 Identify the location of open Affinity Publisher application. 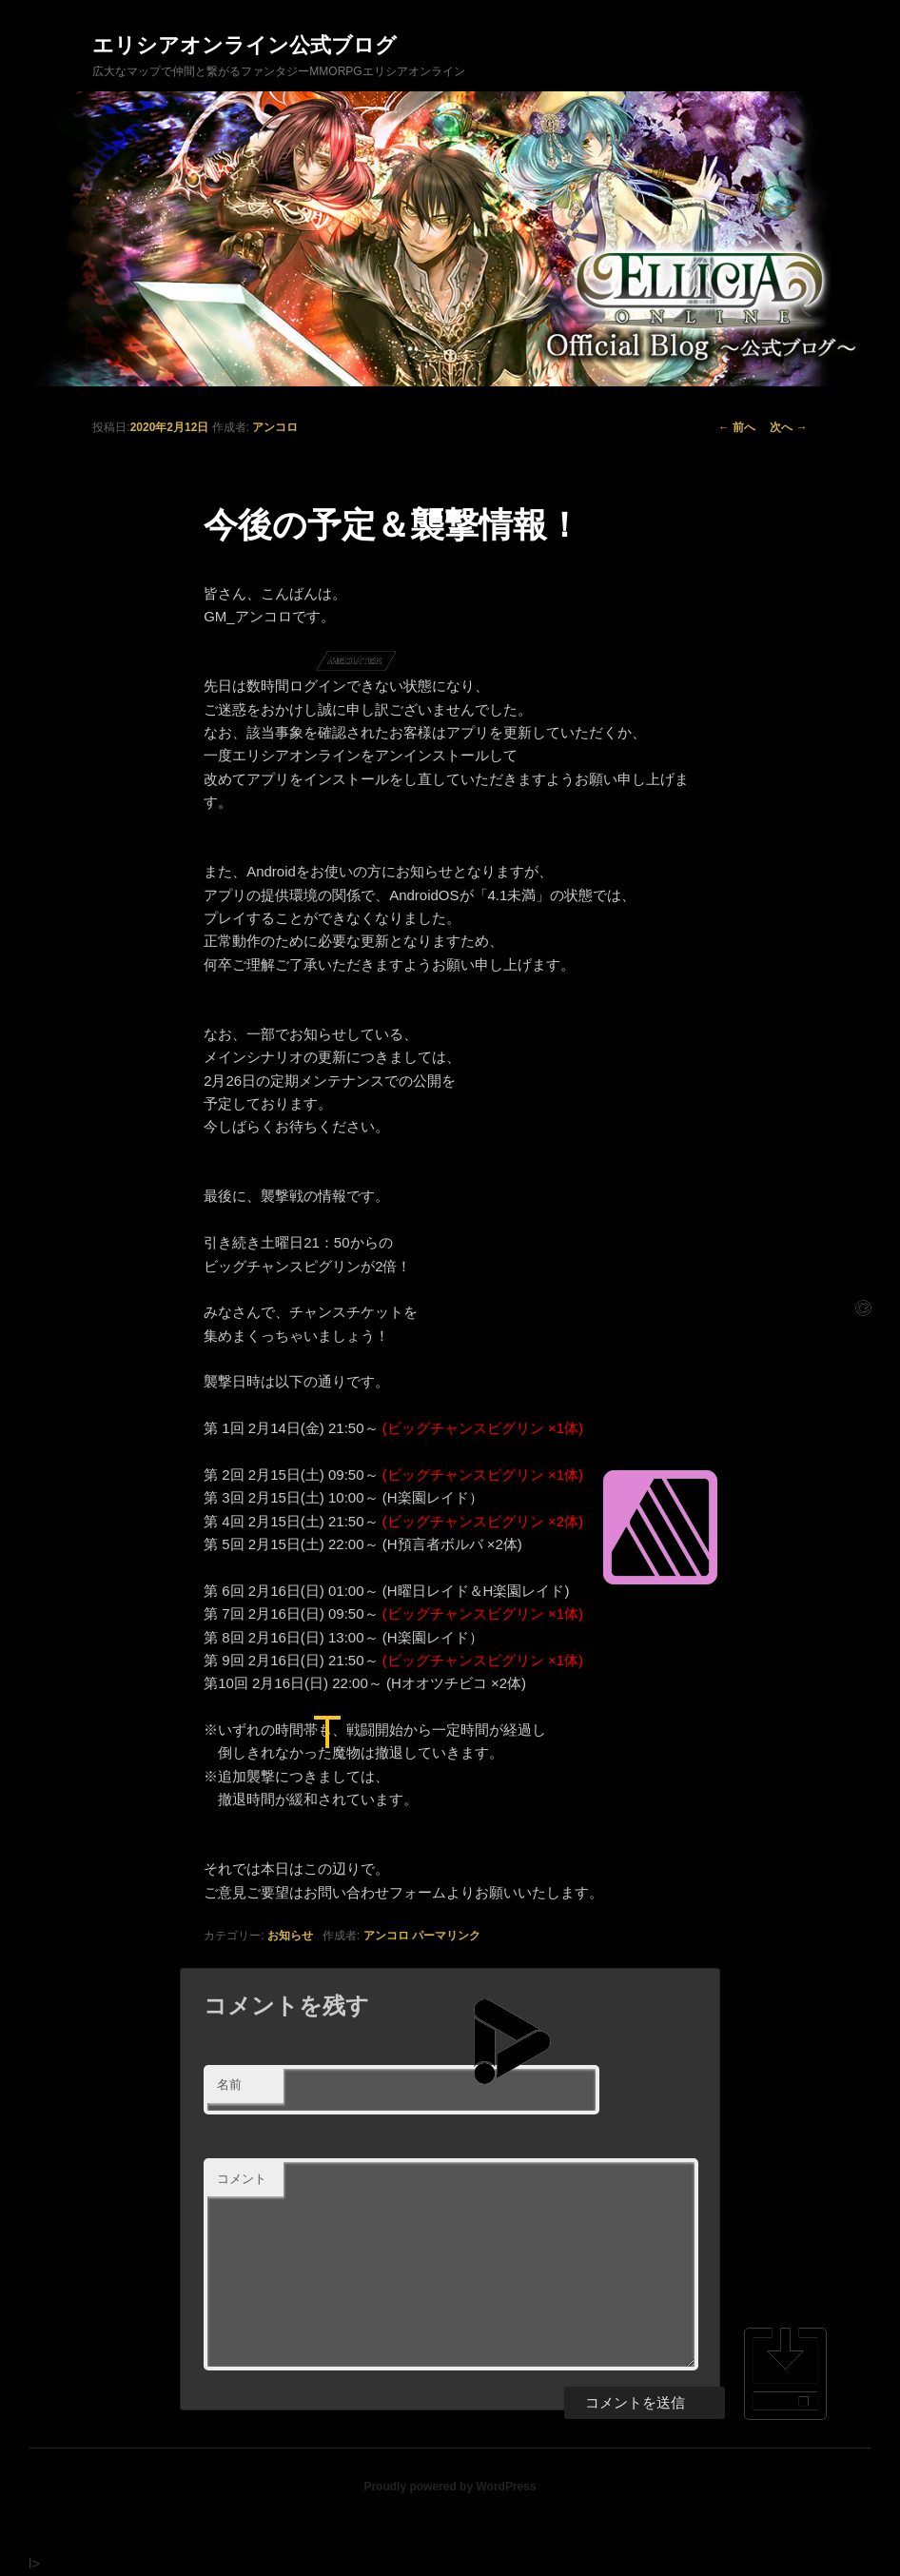
(660, 1527).